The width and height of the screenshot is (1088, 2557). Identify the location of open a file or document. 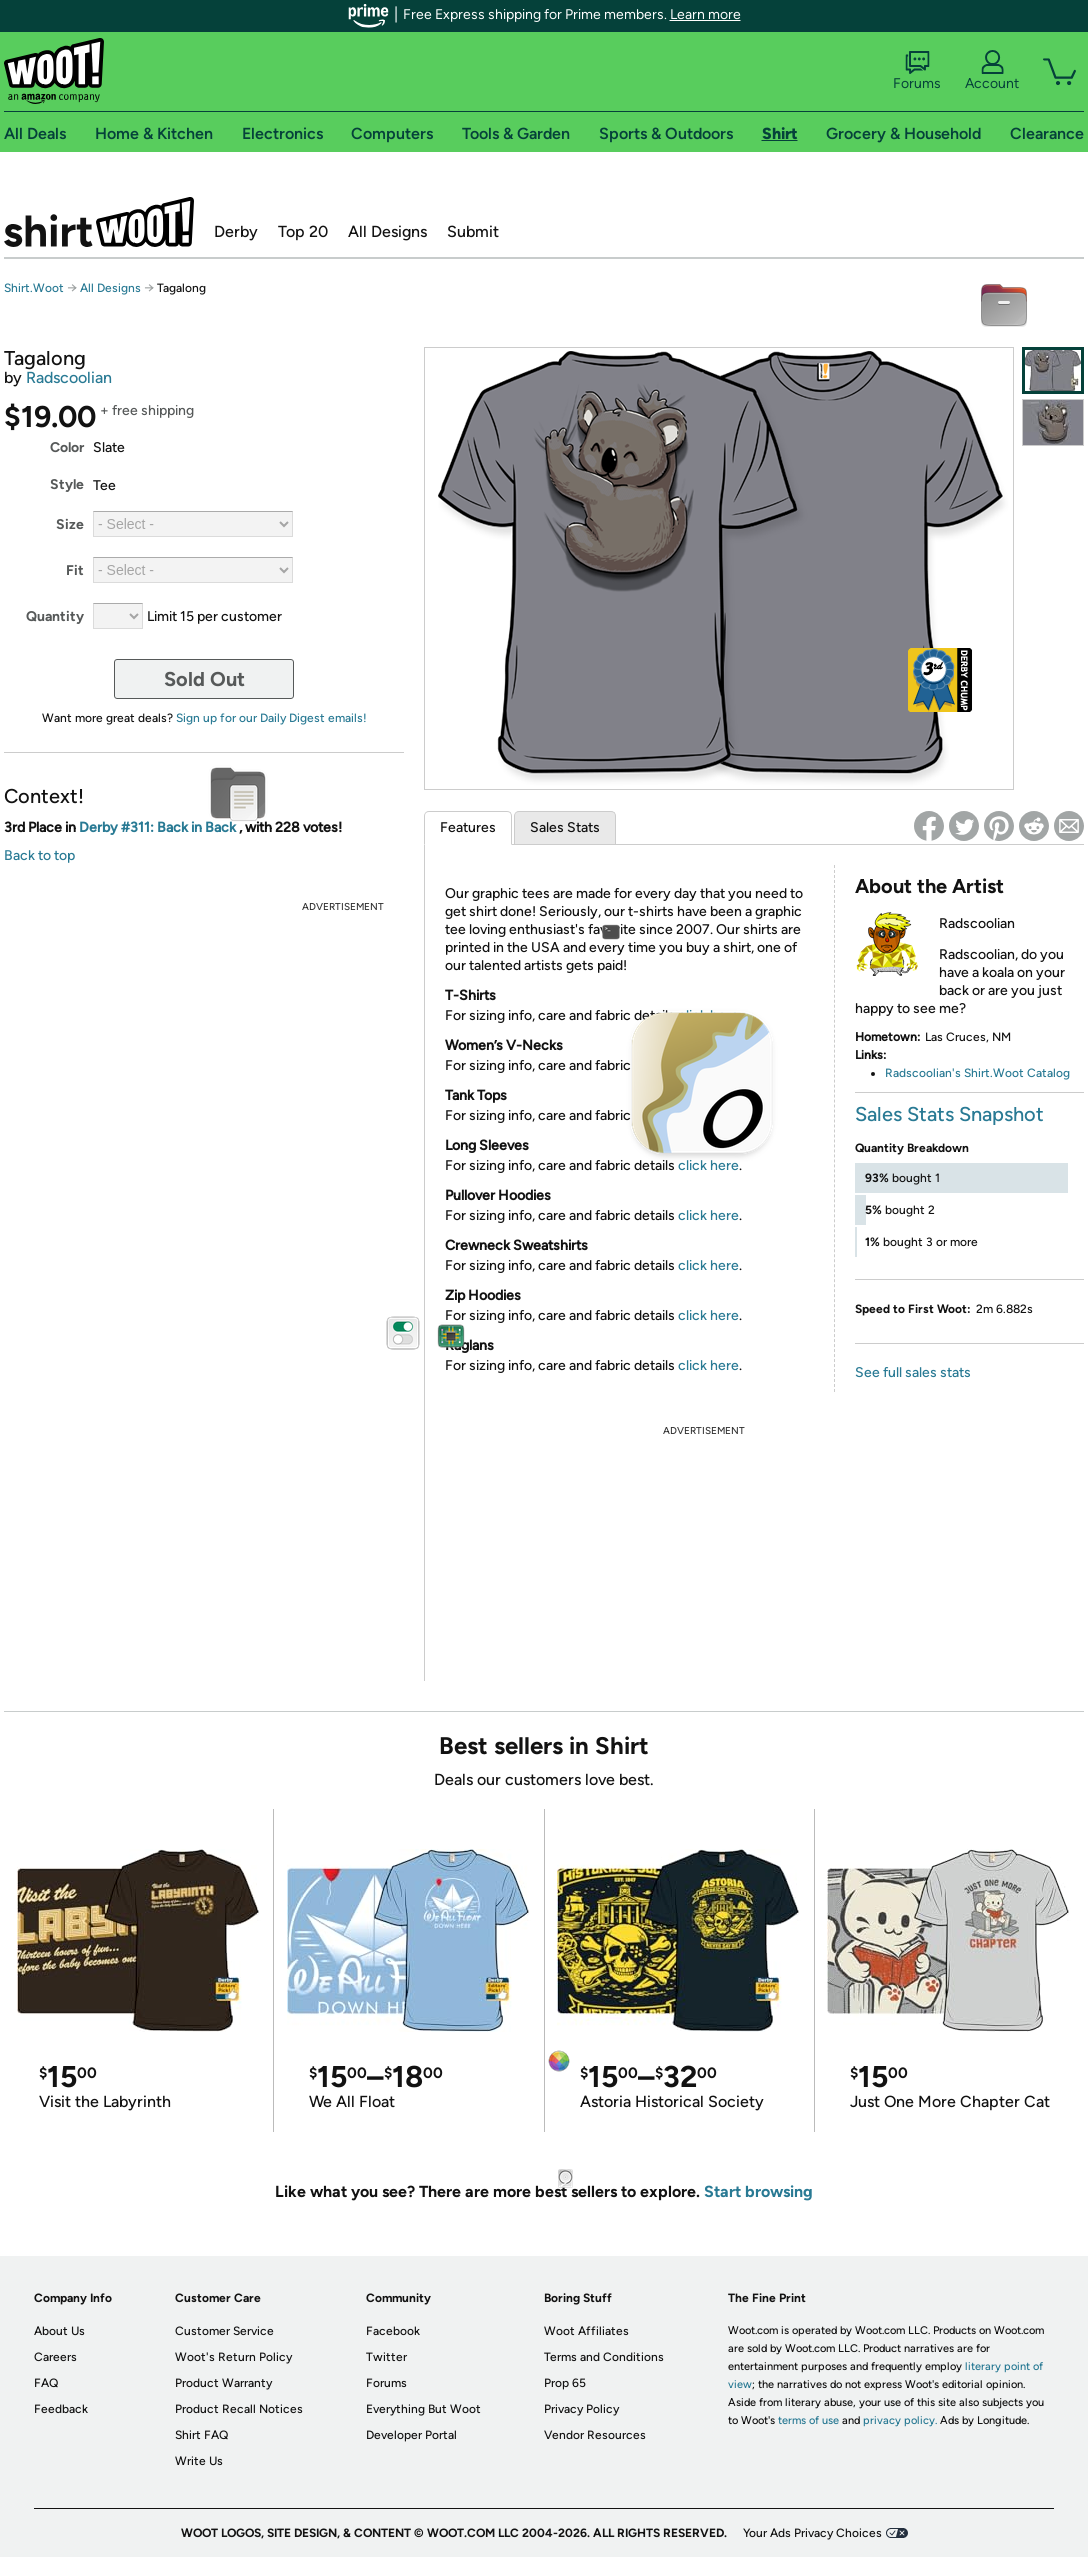
(238, 793).